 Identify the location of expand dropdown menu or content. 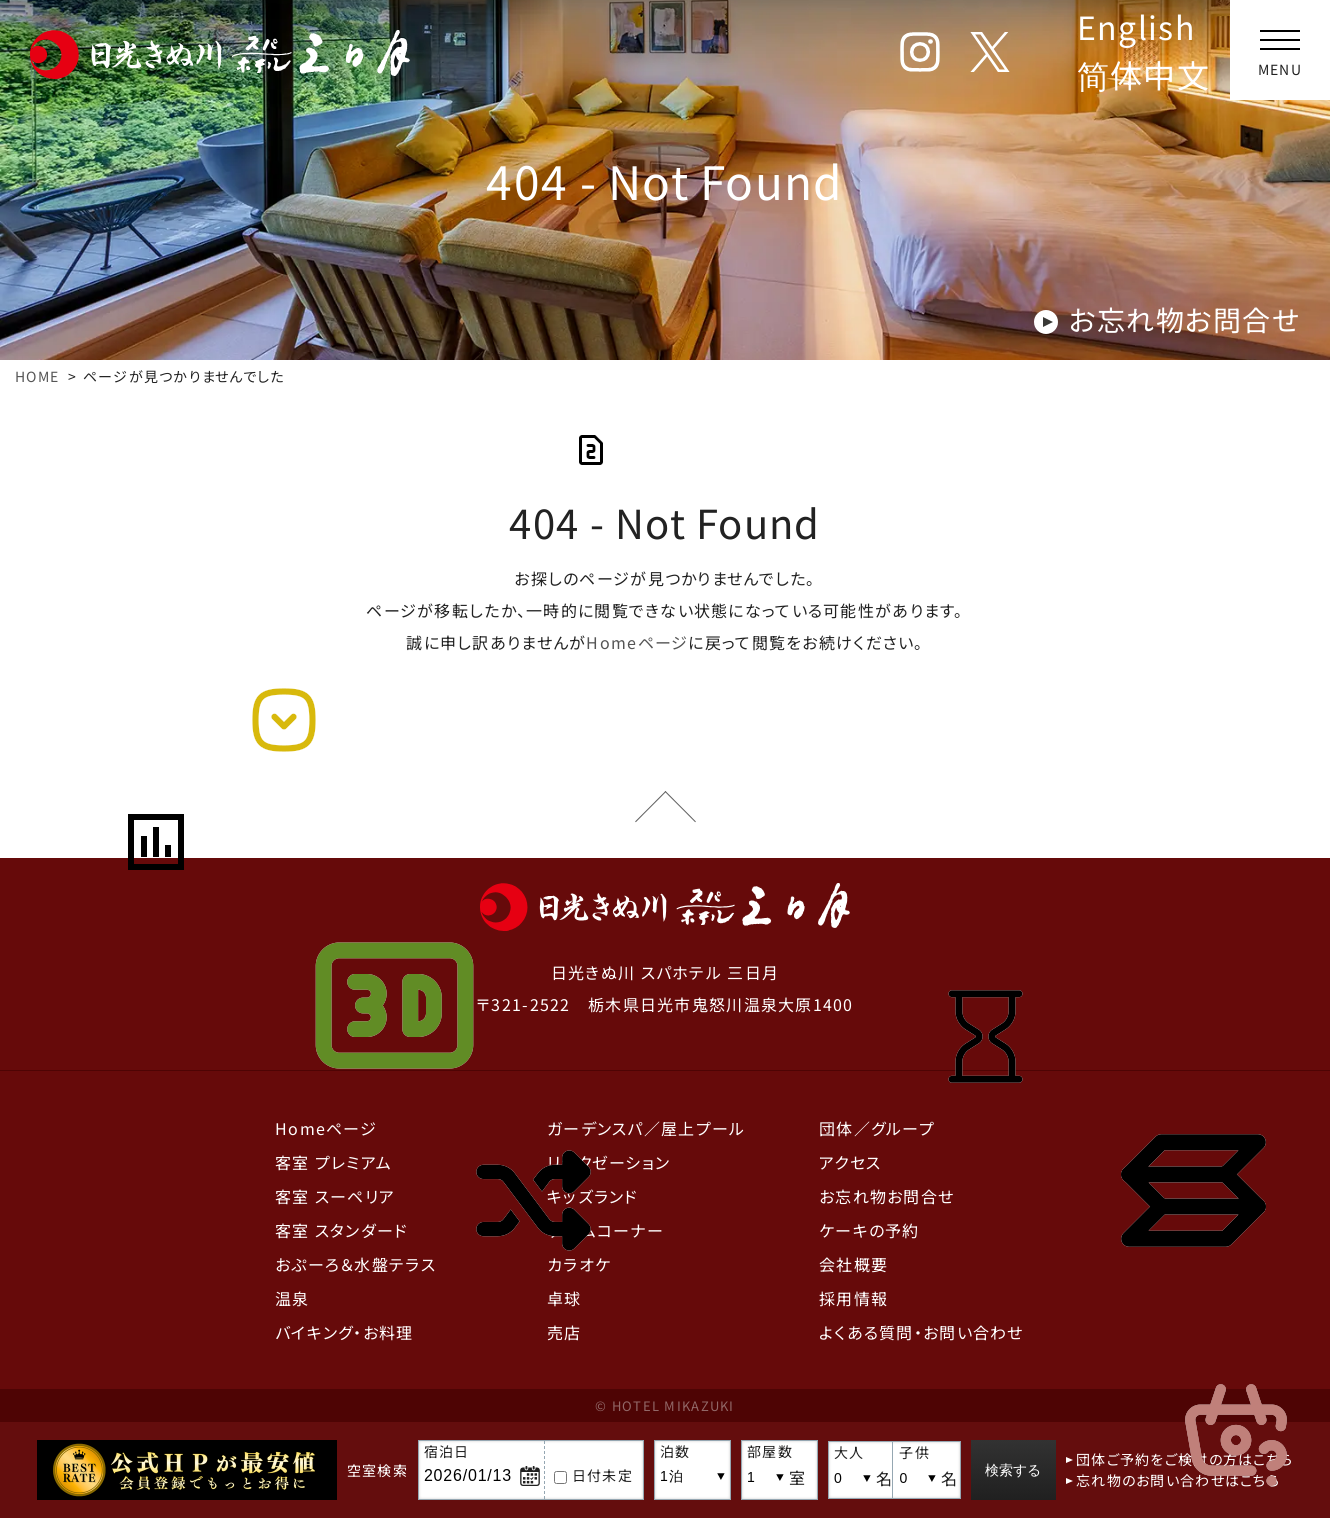
(284, 720).